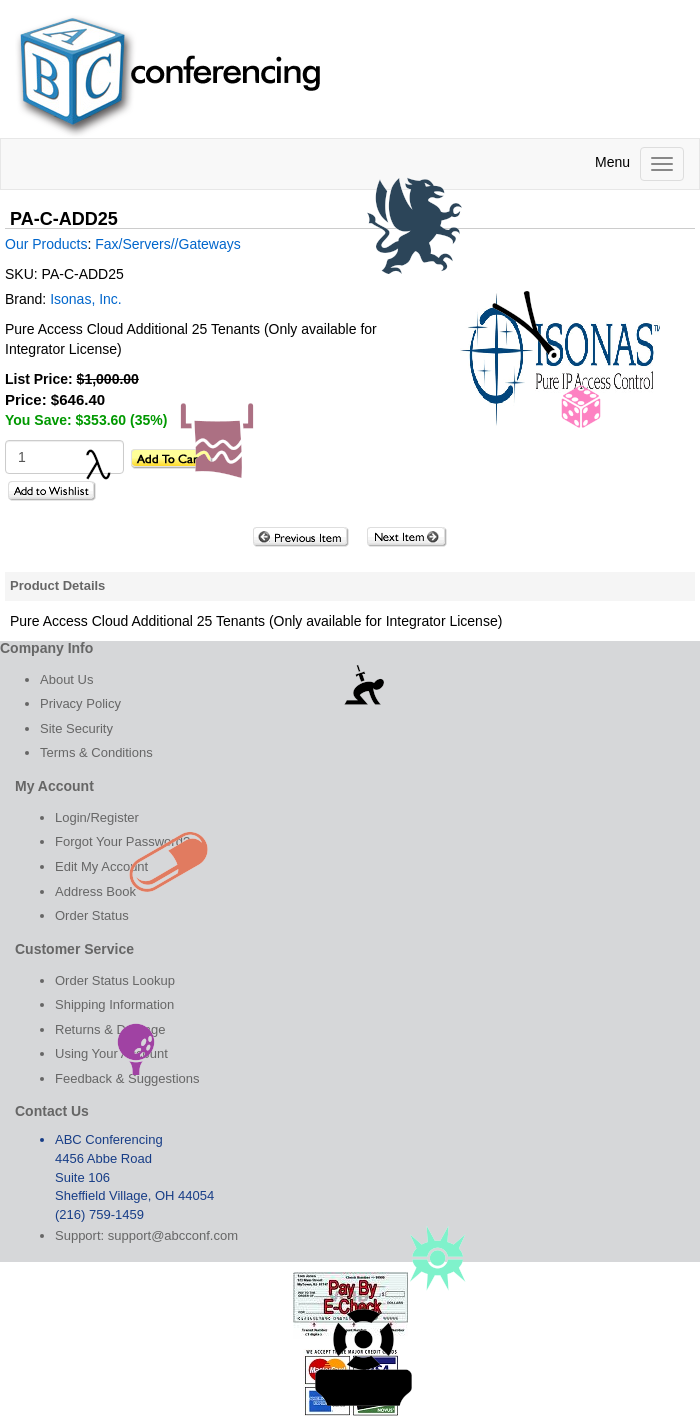 Image resolution: width=700 pixels, height=1426 pixels. Describe the element at coordinates (168, 863) in the screenshot. I see `access medication reminders or health tracking` at that location.